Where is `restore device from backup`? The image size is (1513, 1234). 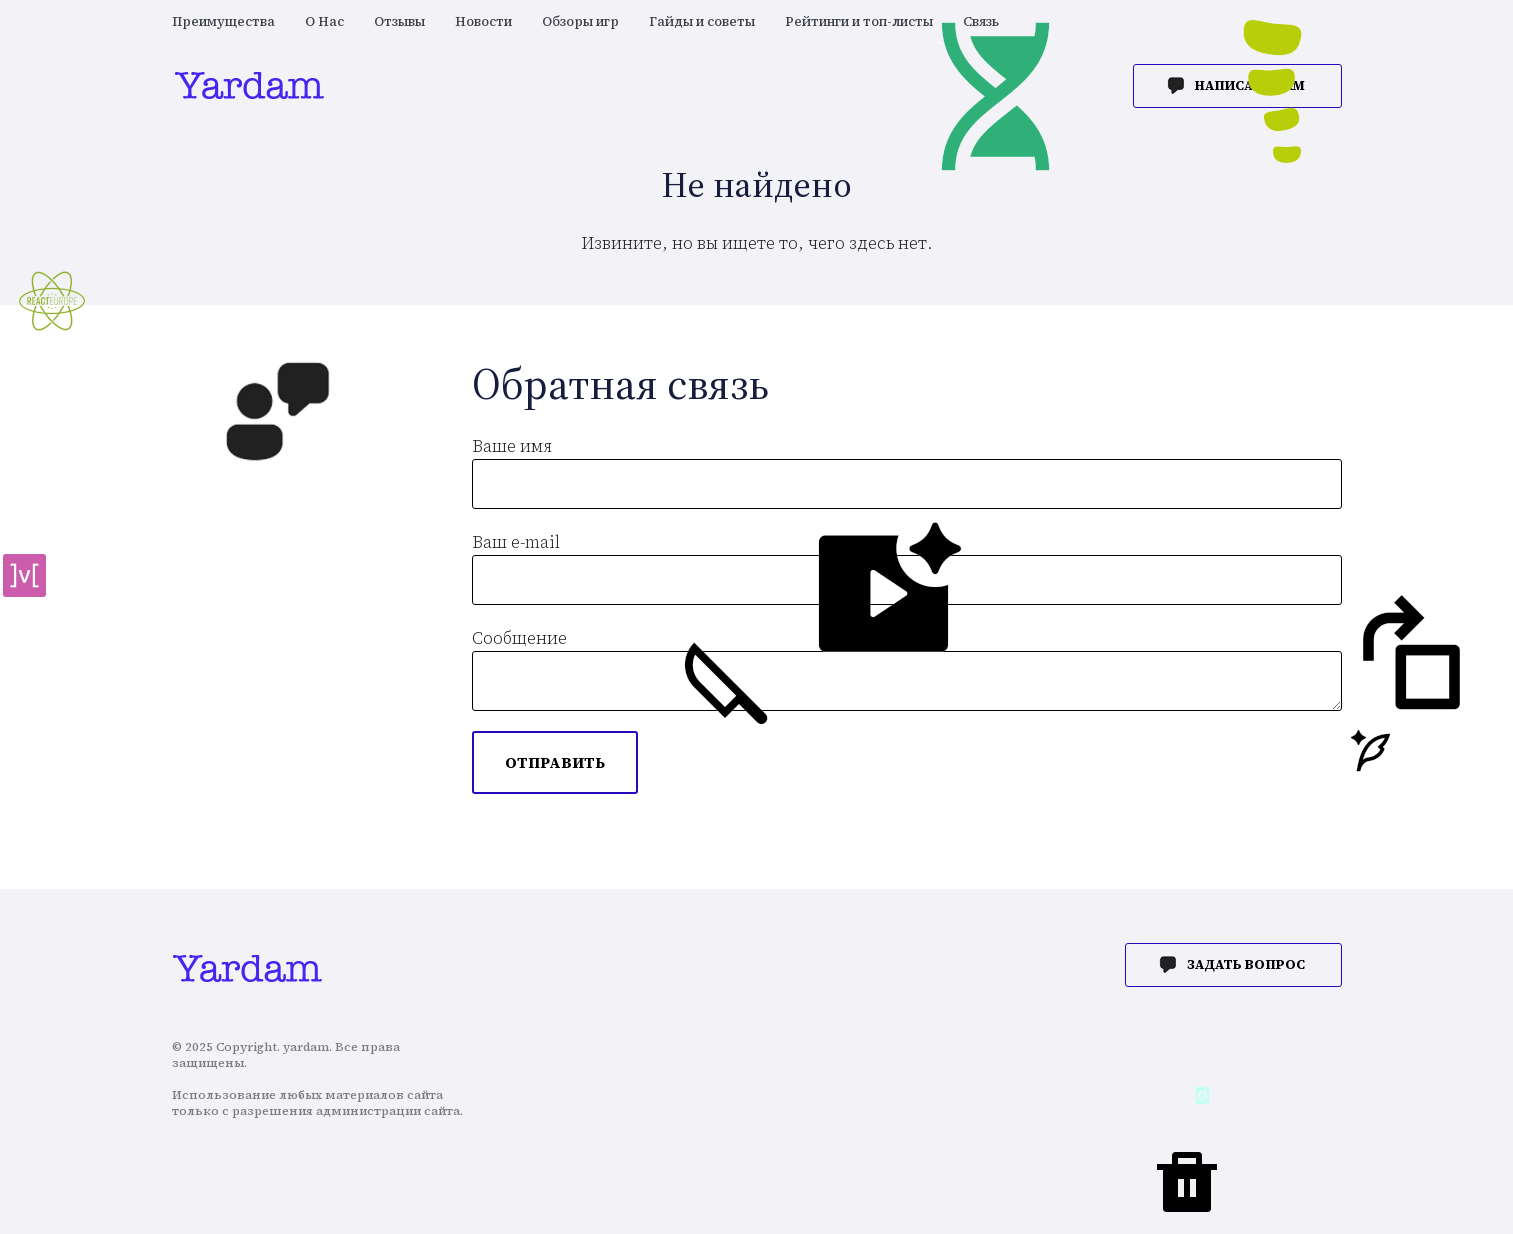 restore device from backup is located at coordinates (1202, 1095).